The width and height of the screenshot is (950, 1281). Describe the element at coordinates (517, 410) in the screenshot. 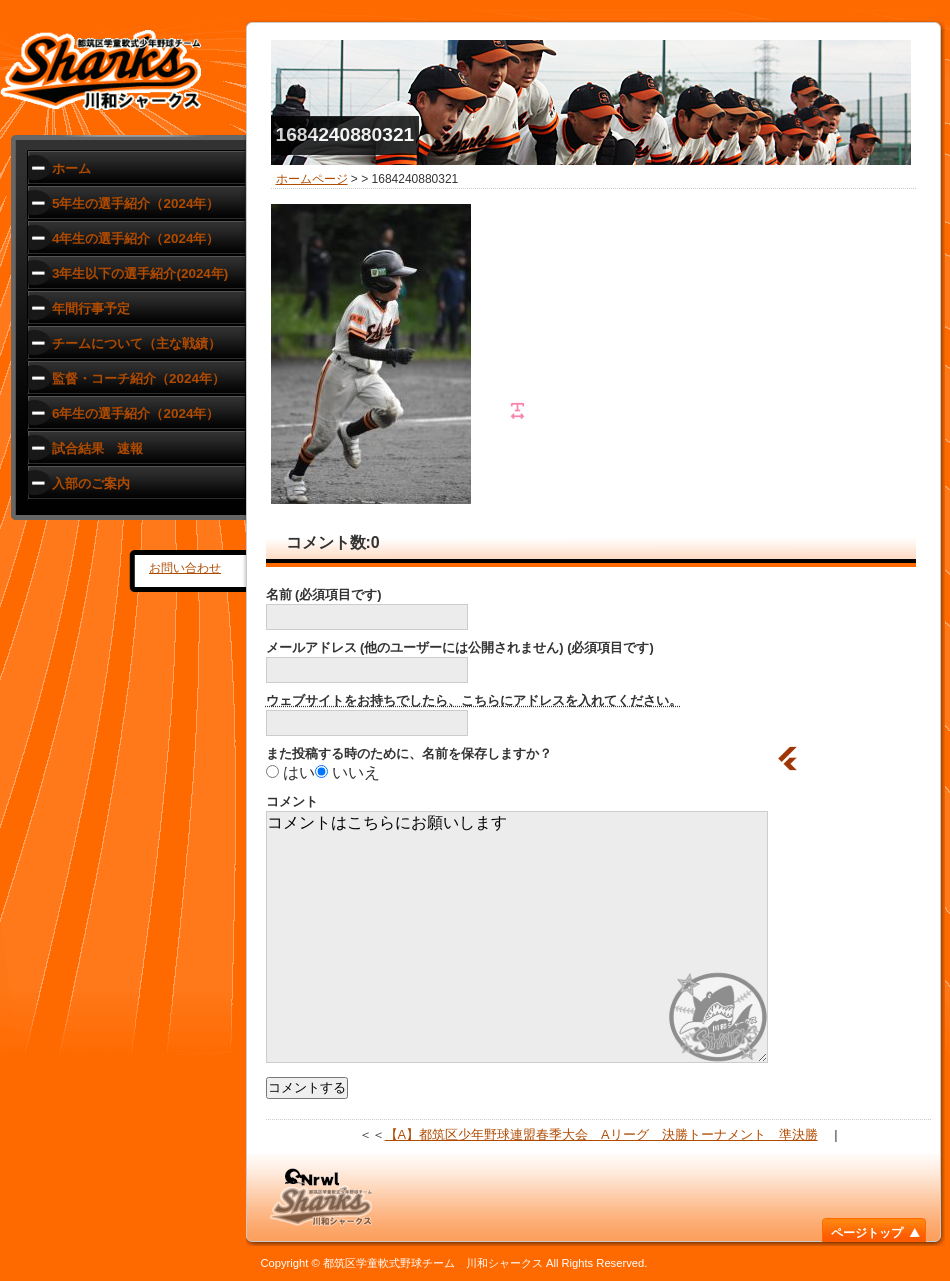

I see `adjust text width or horizontal spacing` at that location.